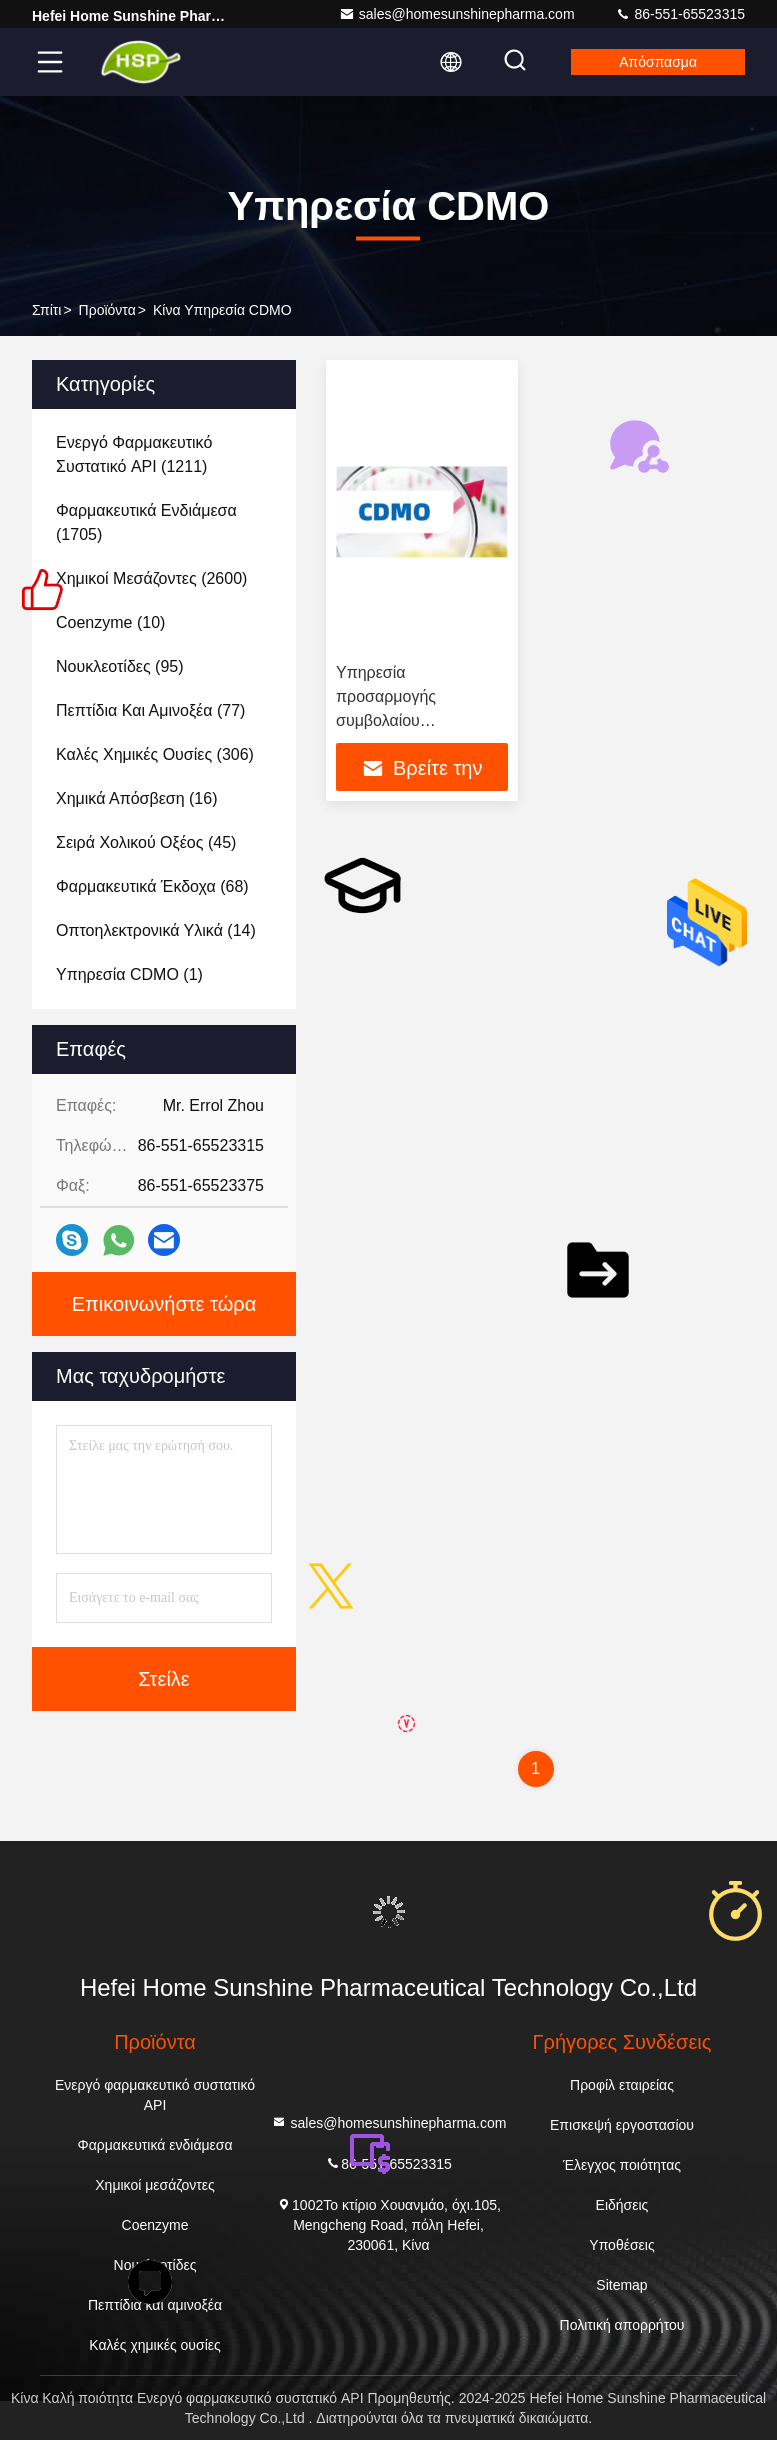  Describe the element at coordinates (362, 885) in the screenshot. I see `access education or learning resources` at that location.